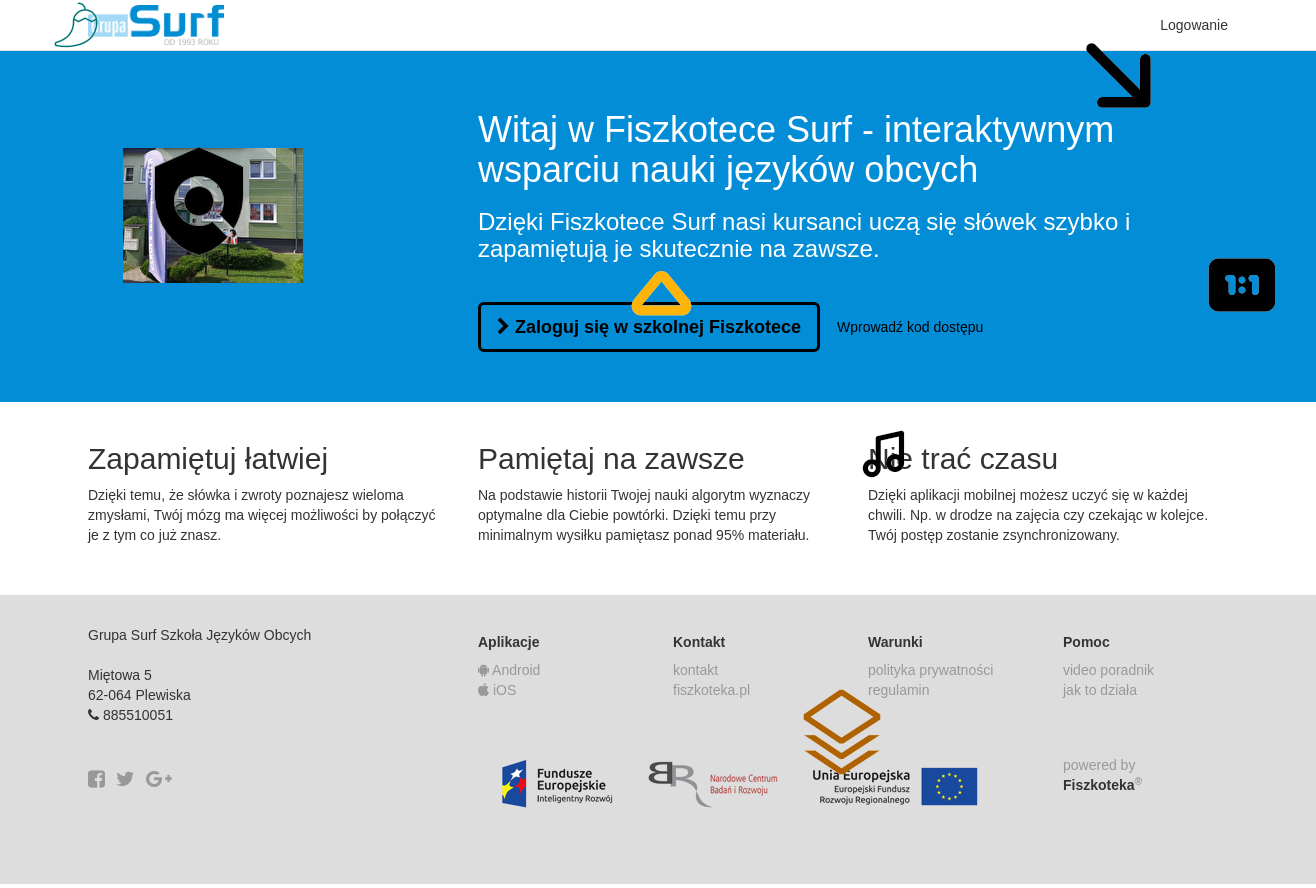 This screenshot has height=888, width=1316. I want to click on navigate to the next item below, so click(1118, 75).